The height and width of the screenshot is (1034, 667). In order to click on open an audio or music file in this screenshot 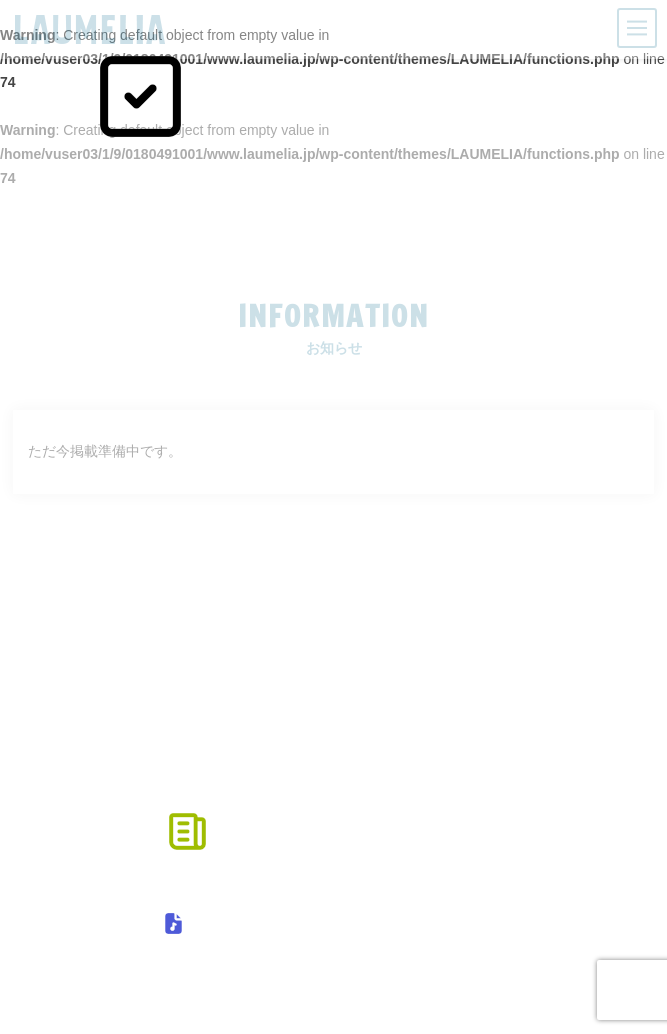, I will do `click(173, 923)`.